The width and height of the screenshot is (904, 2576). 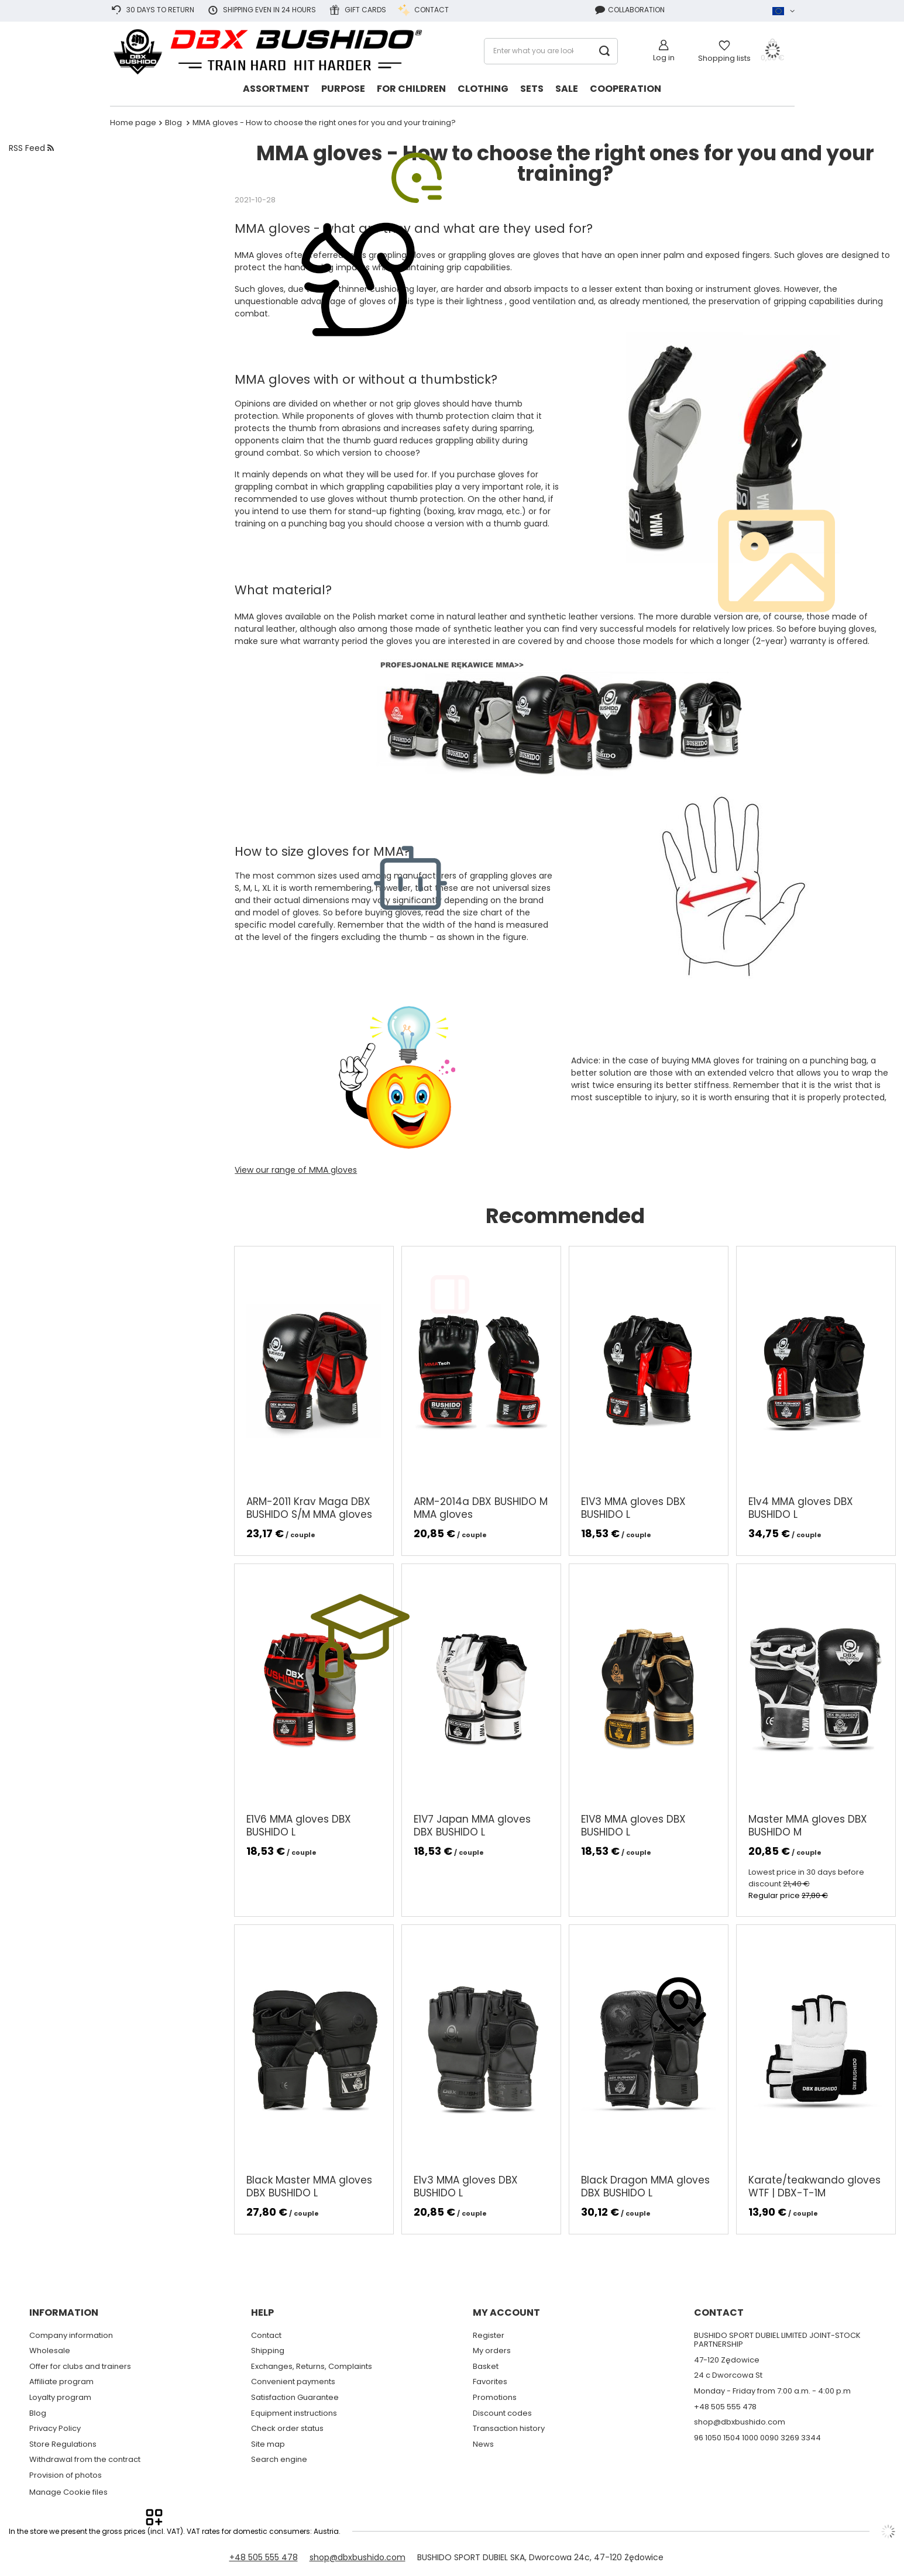 I want to click on access educational resources or tutorials, so click(x=360, y=1635).